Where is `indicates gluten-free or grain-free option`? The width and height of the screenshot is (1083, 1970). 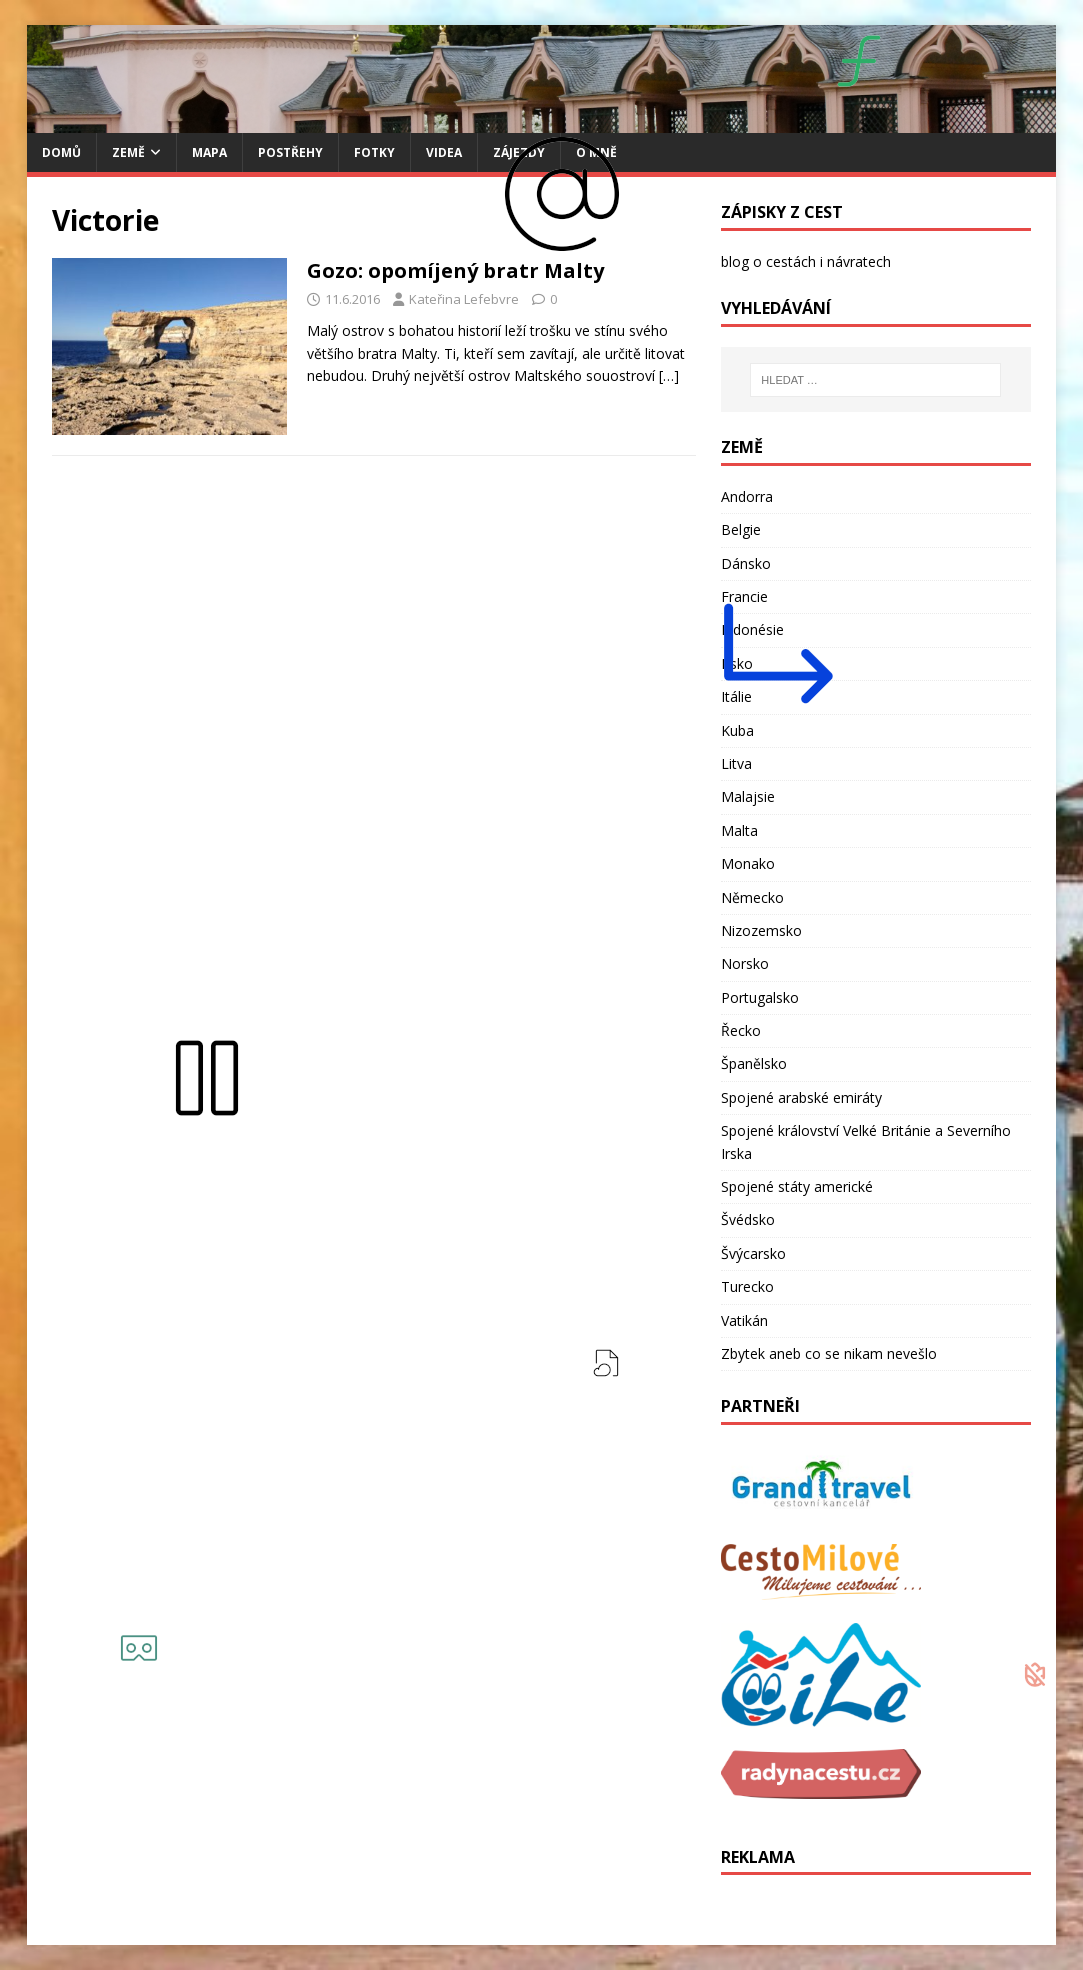
indicates gluten-free or grain-free option is located at coordinates (1035, 1675).